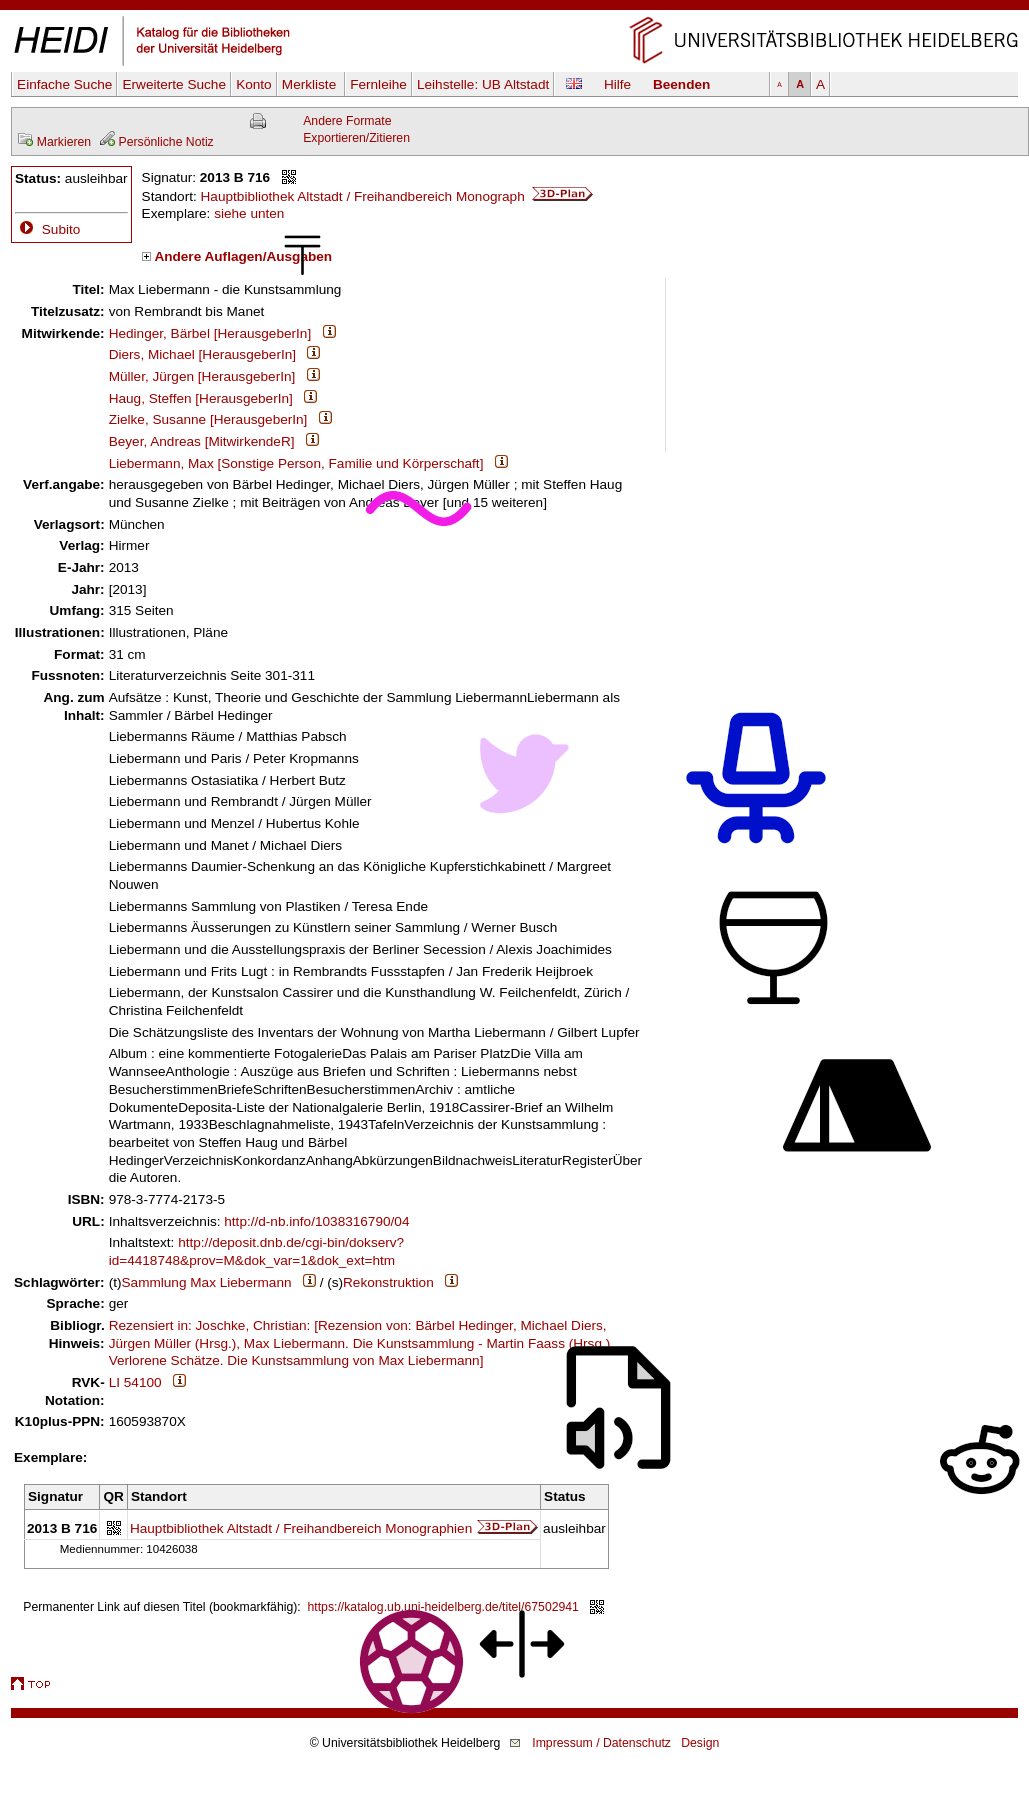 This screenshot has height=1816, width=1029. What do you see at coordinates (618, 1407) in the screenshot?
I see `open an audio file` at bounding box center [618, 1407].